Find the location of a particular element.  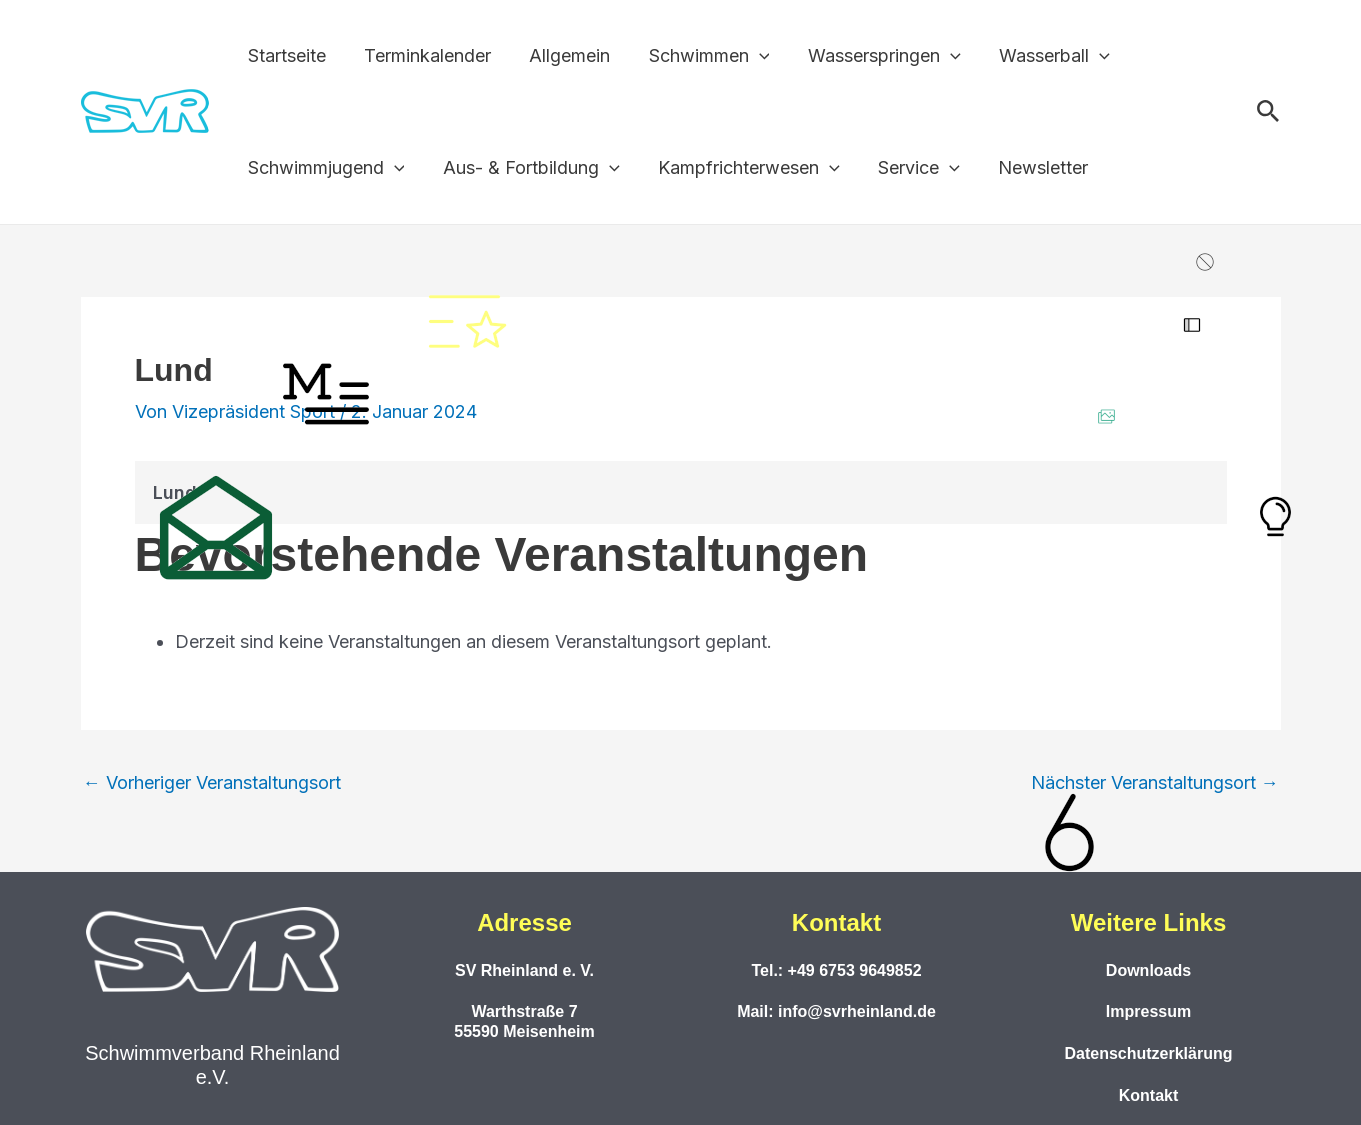

indicates a prohibited or blocked action is located at coordinates (1205, 262).